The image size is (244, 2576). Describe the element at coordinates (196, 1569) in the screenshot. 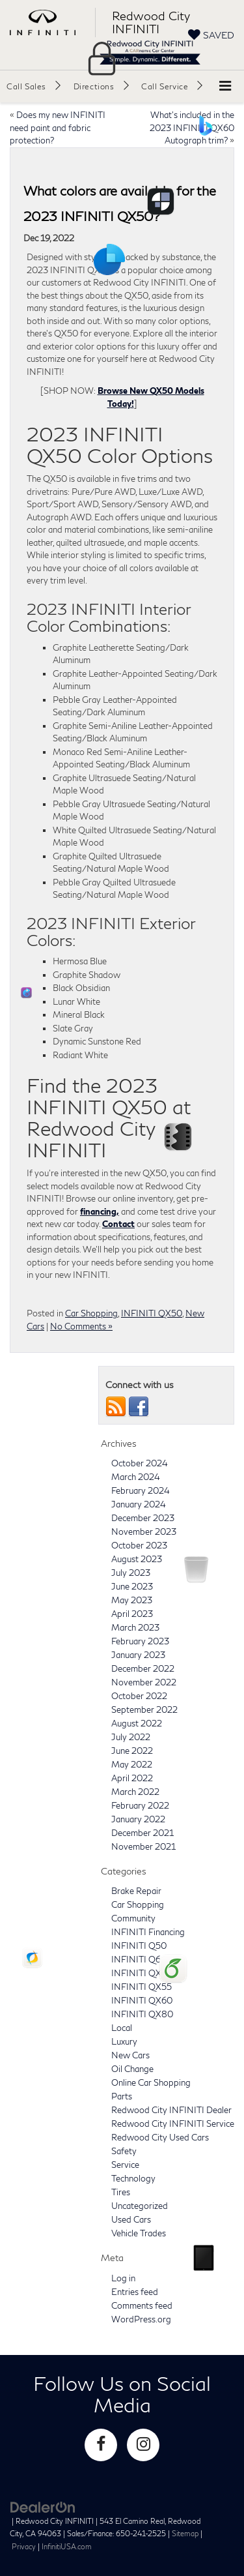

I see `open the trash to view deleted items` at that location.